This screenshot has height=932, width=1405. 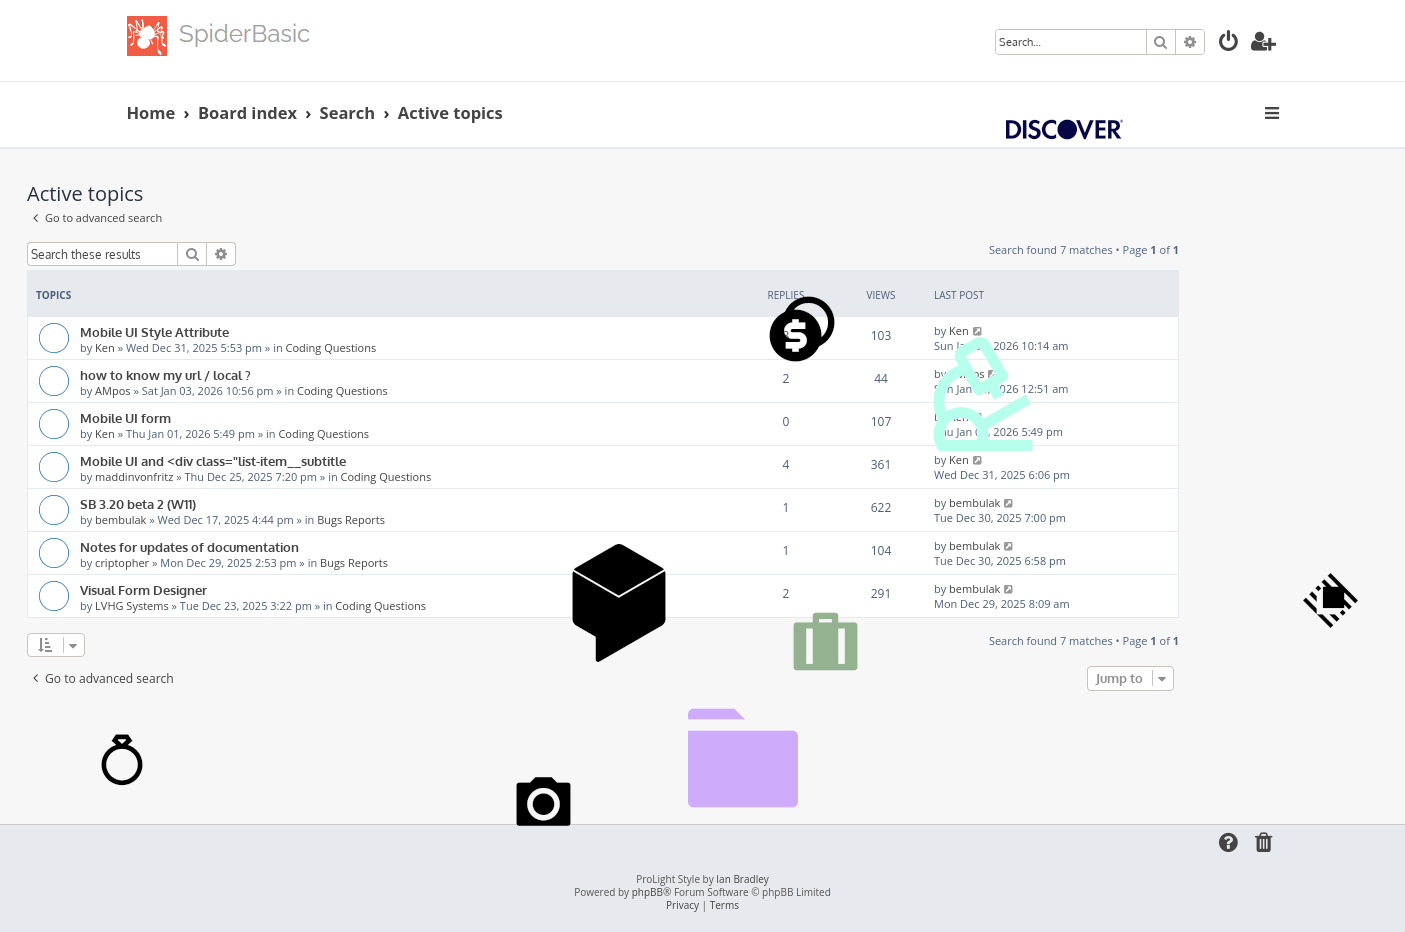 I want to click on access travel or trip planning features, so click(x=825, y=641).